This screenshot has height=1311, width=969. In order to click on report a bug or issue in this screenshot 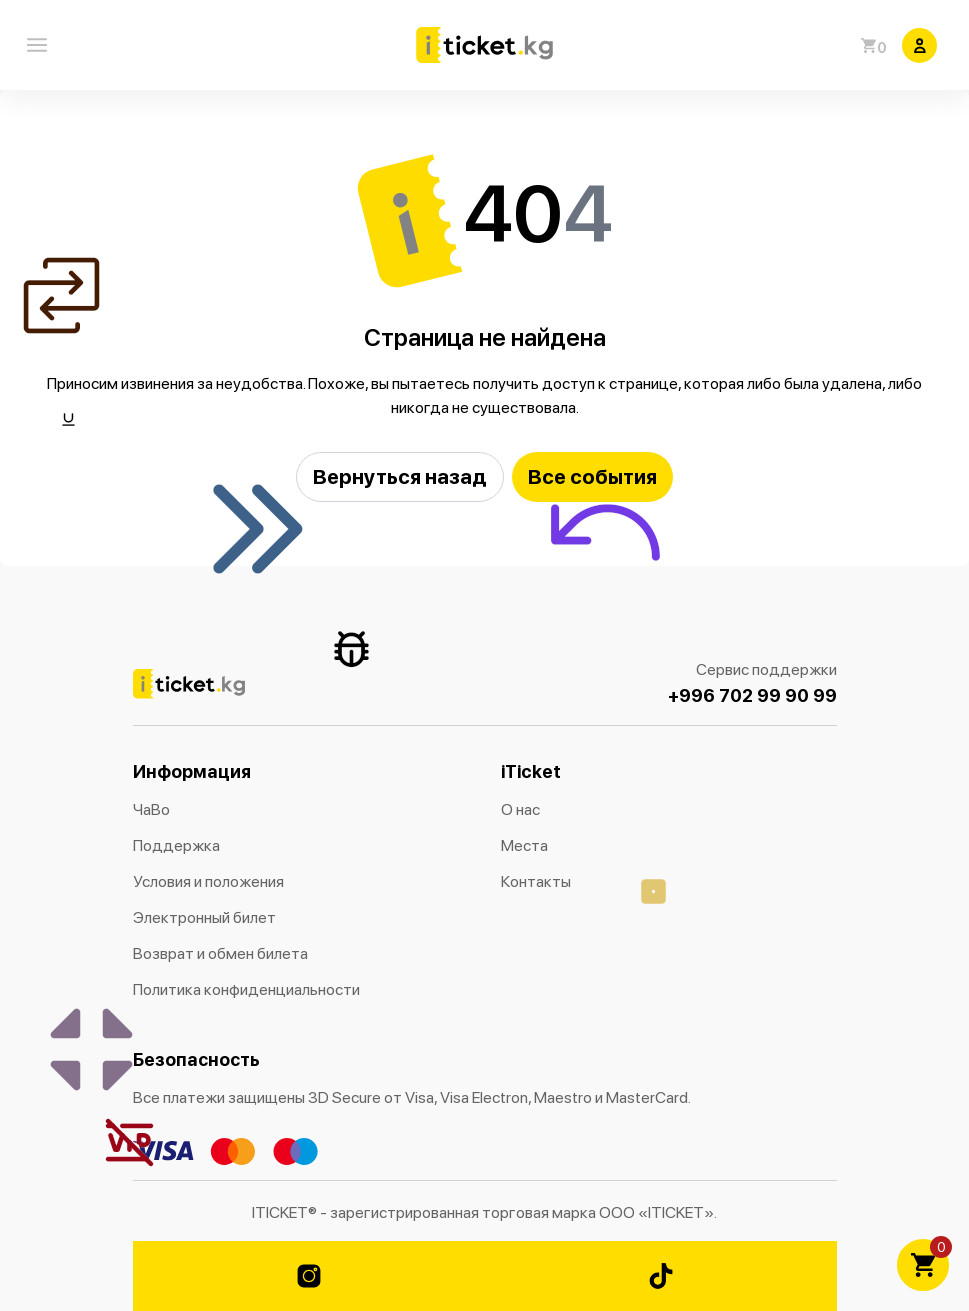, I will do `click(351, 648)`.